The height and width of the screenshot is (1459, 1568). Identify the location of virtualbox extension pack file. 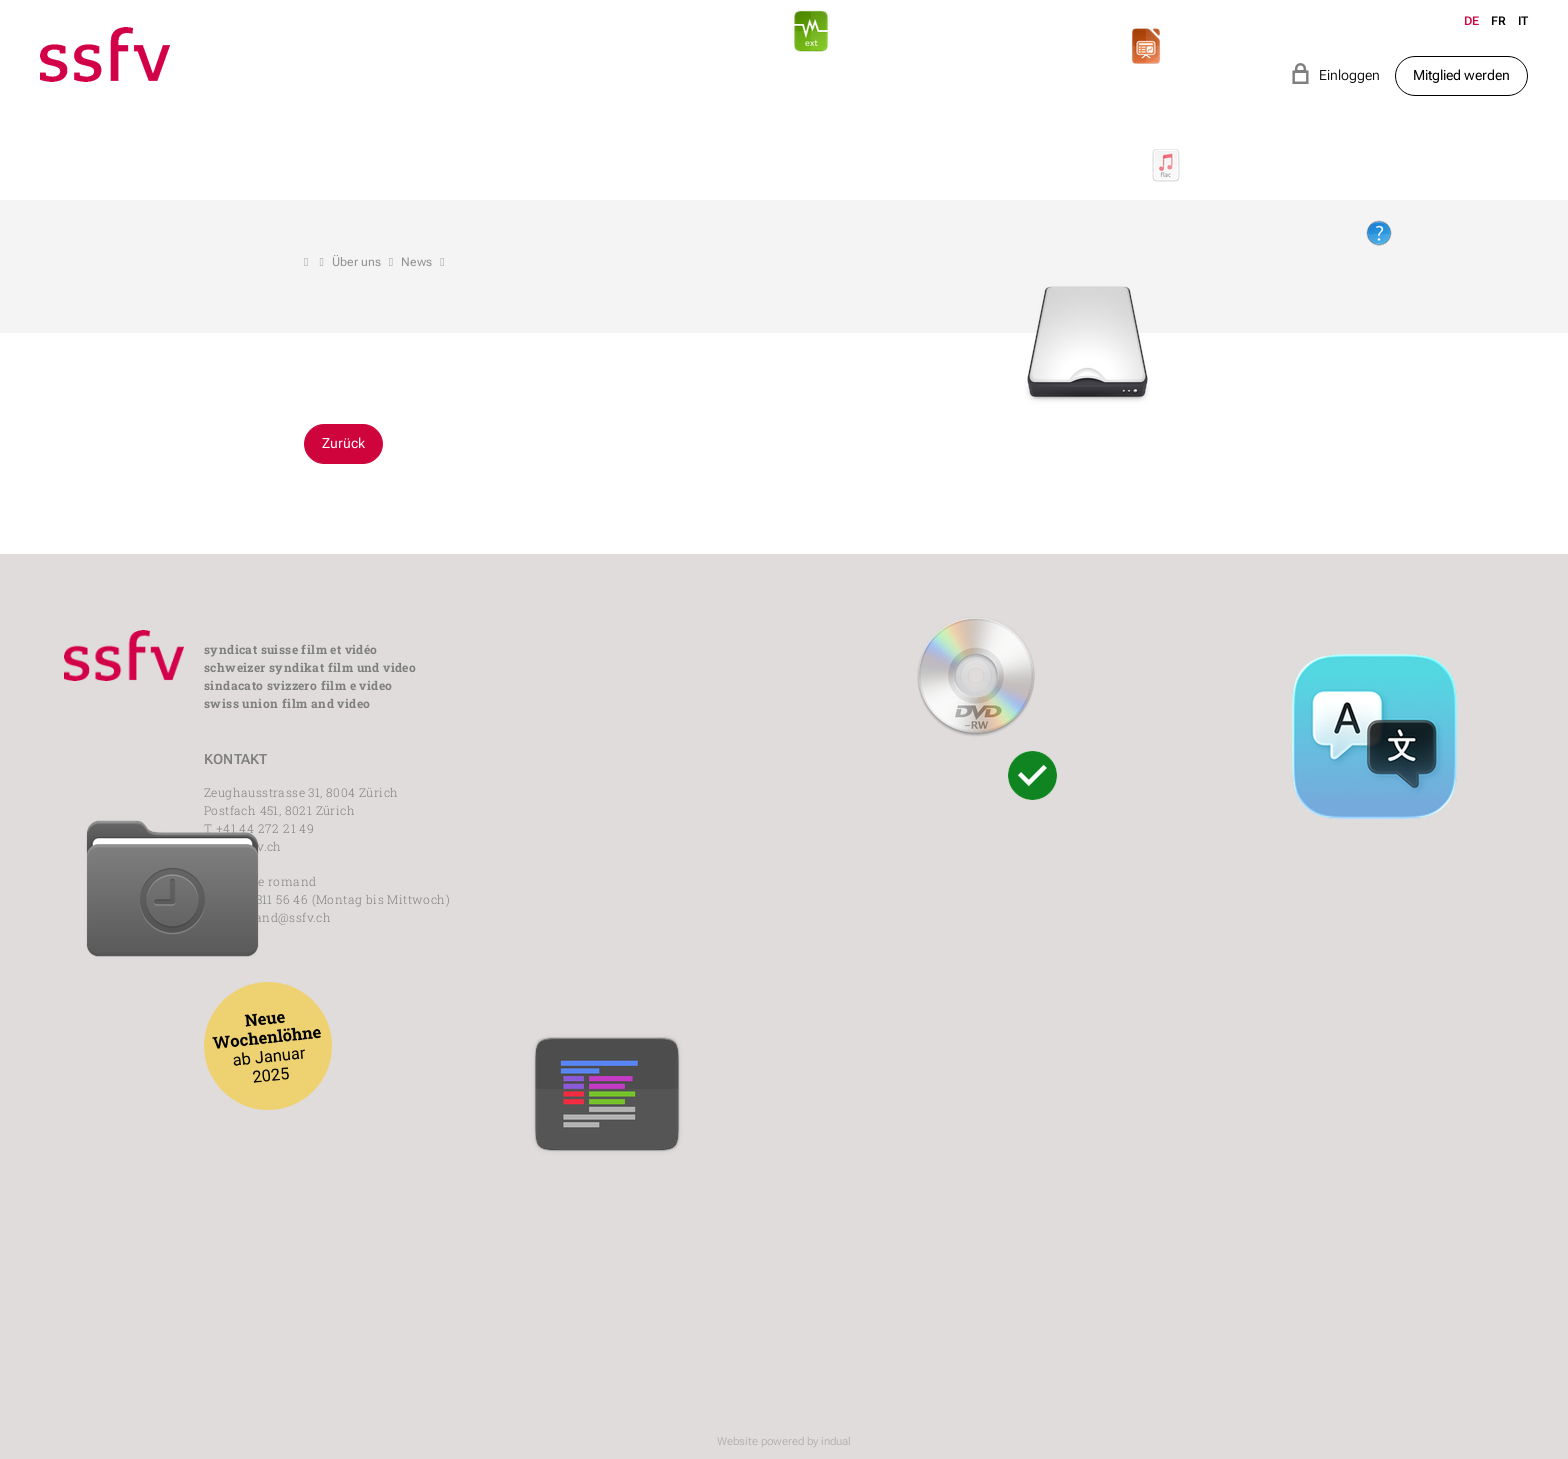
(811, 31).